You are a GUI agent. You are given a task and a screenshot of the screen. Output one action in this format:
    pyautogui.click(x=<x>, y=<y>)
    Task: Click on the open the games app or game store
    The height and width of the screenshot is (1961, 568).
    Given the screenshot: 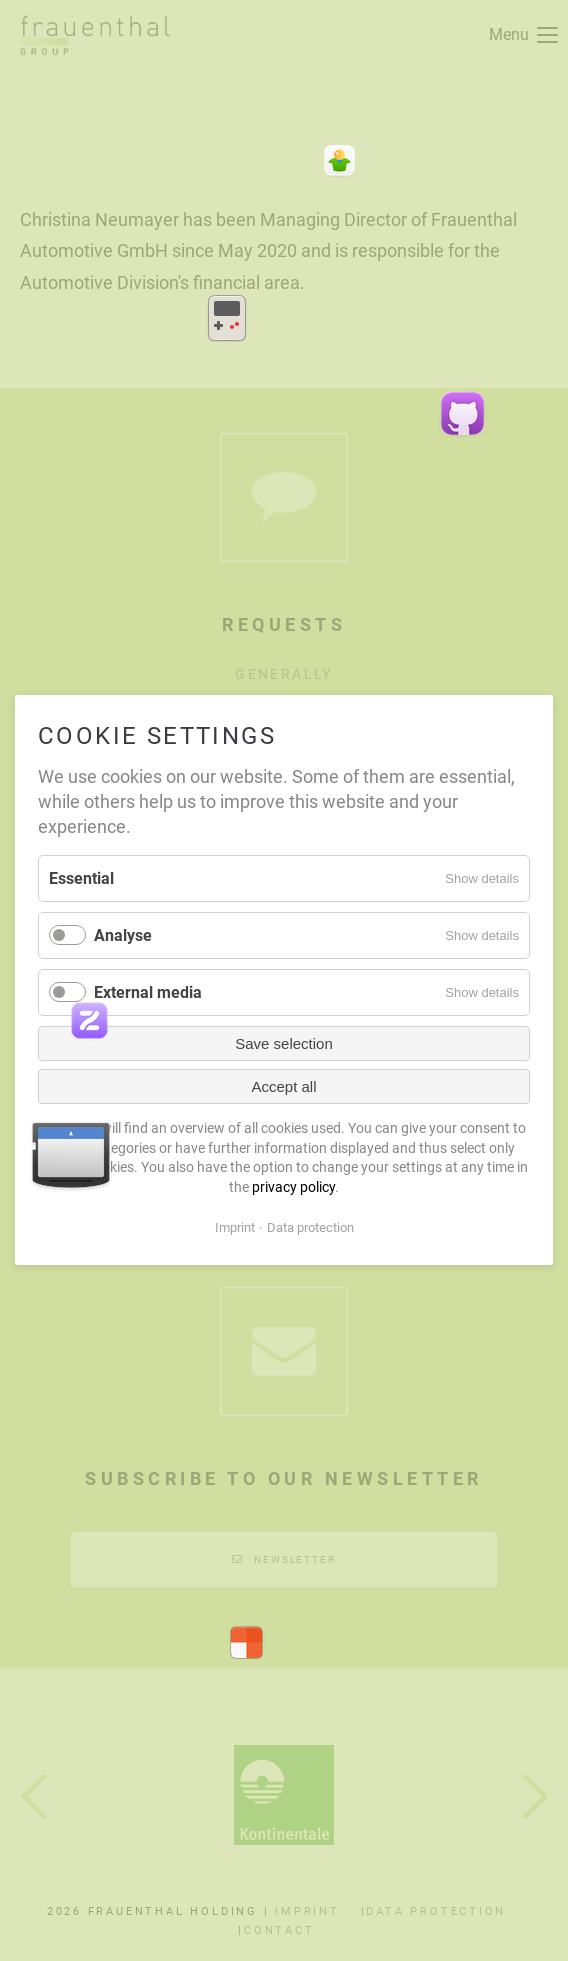 What is the action you would take?
    pyautogui.click(x=227, y=318)
    